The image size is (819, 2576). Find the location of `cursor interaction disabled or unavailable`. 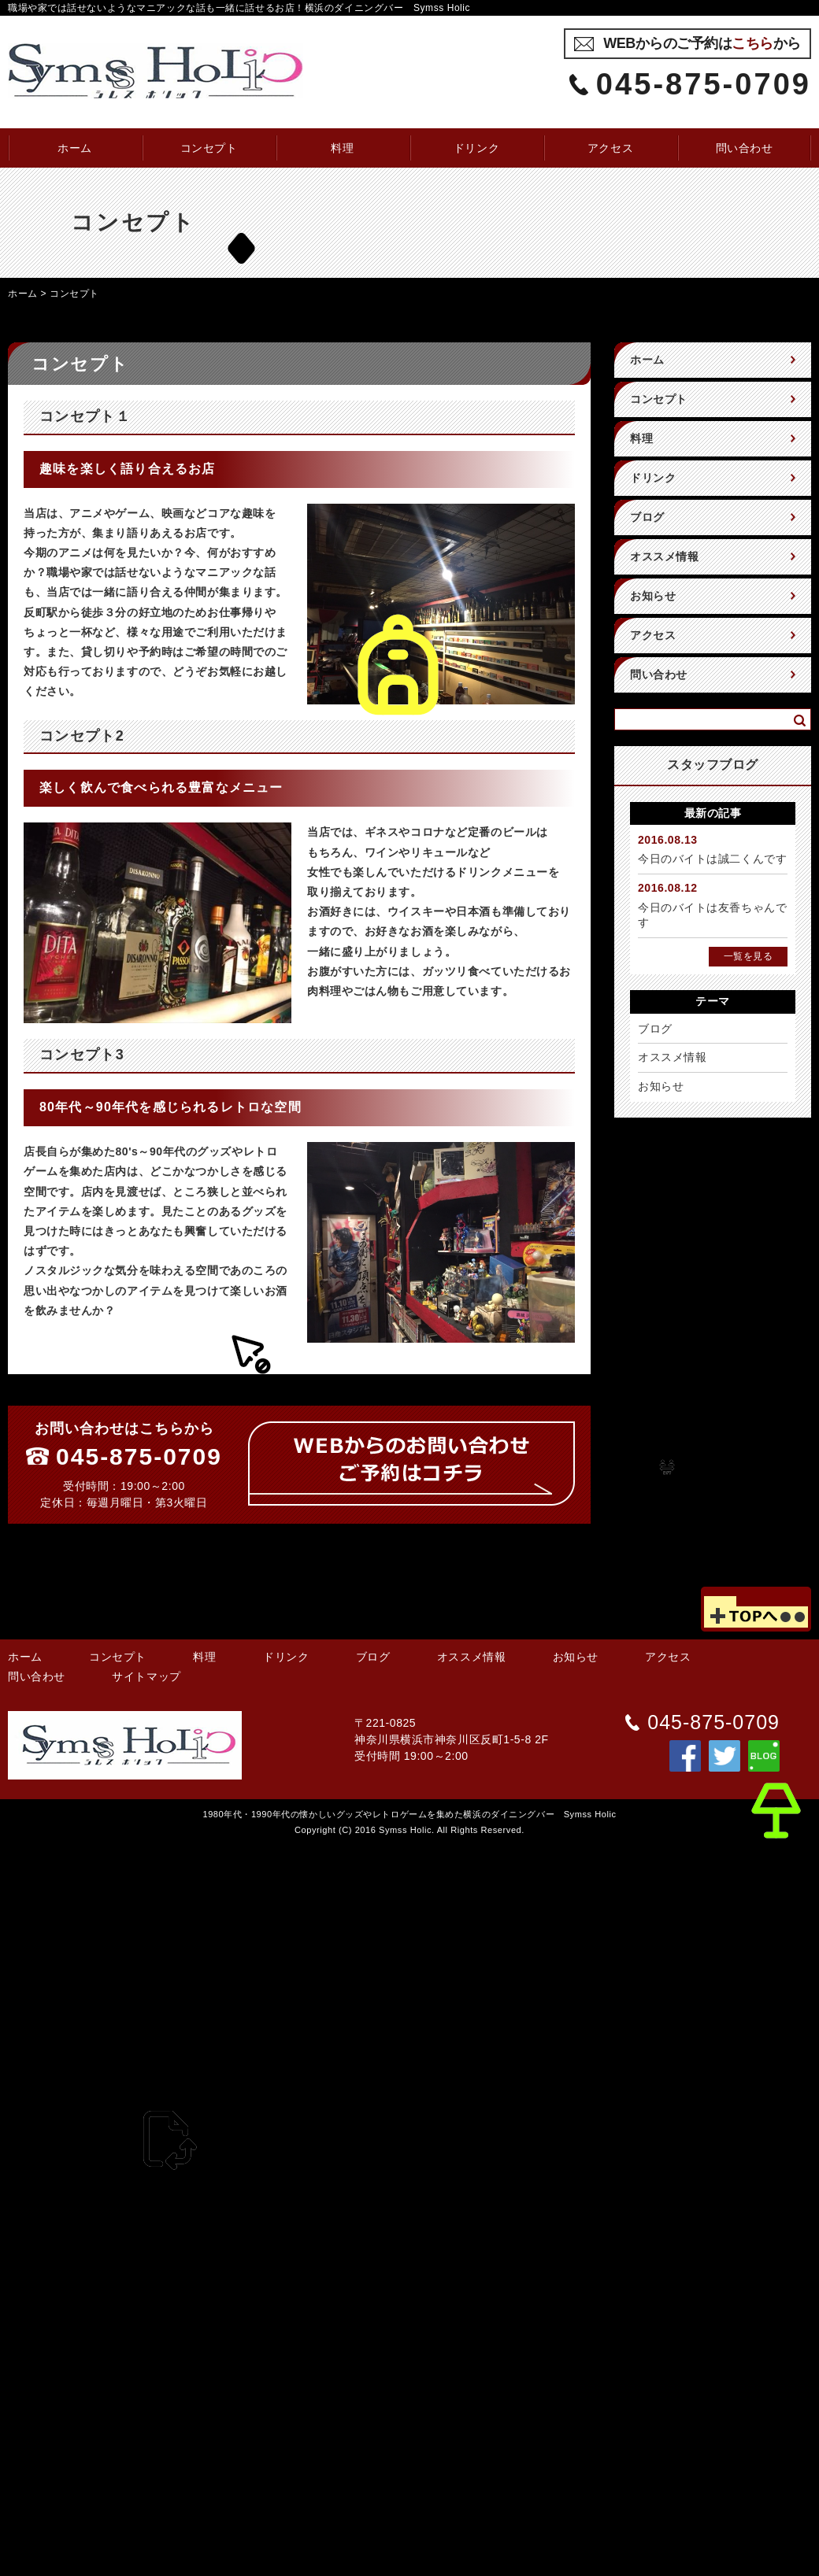

cursor interaction disabled or unavailable is located at coordinates (249, 1352).